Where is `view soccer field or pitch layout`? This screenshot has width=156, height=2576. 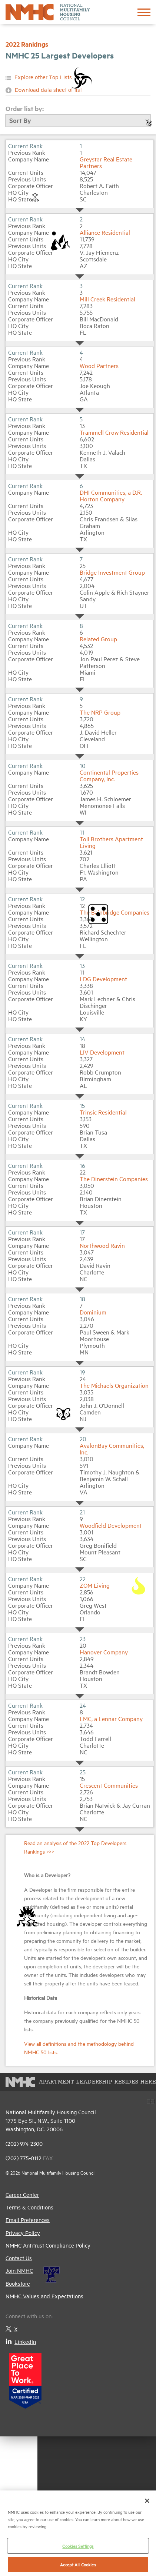 view soccer field or pitch layout is located at coordinates (150, 2101).